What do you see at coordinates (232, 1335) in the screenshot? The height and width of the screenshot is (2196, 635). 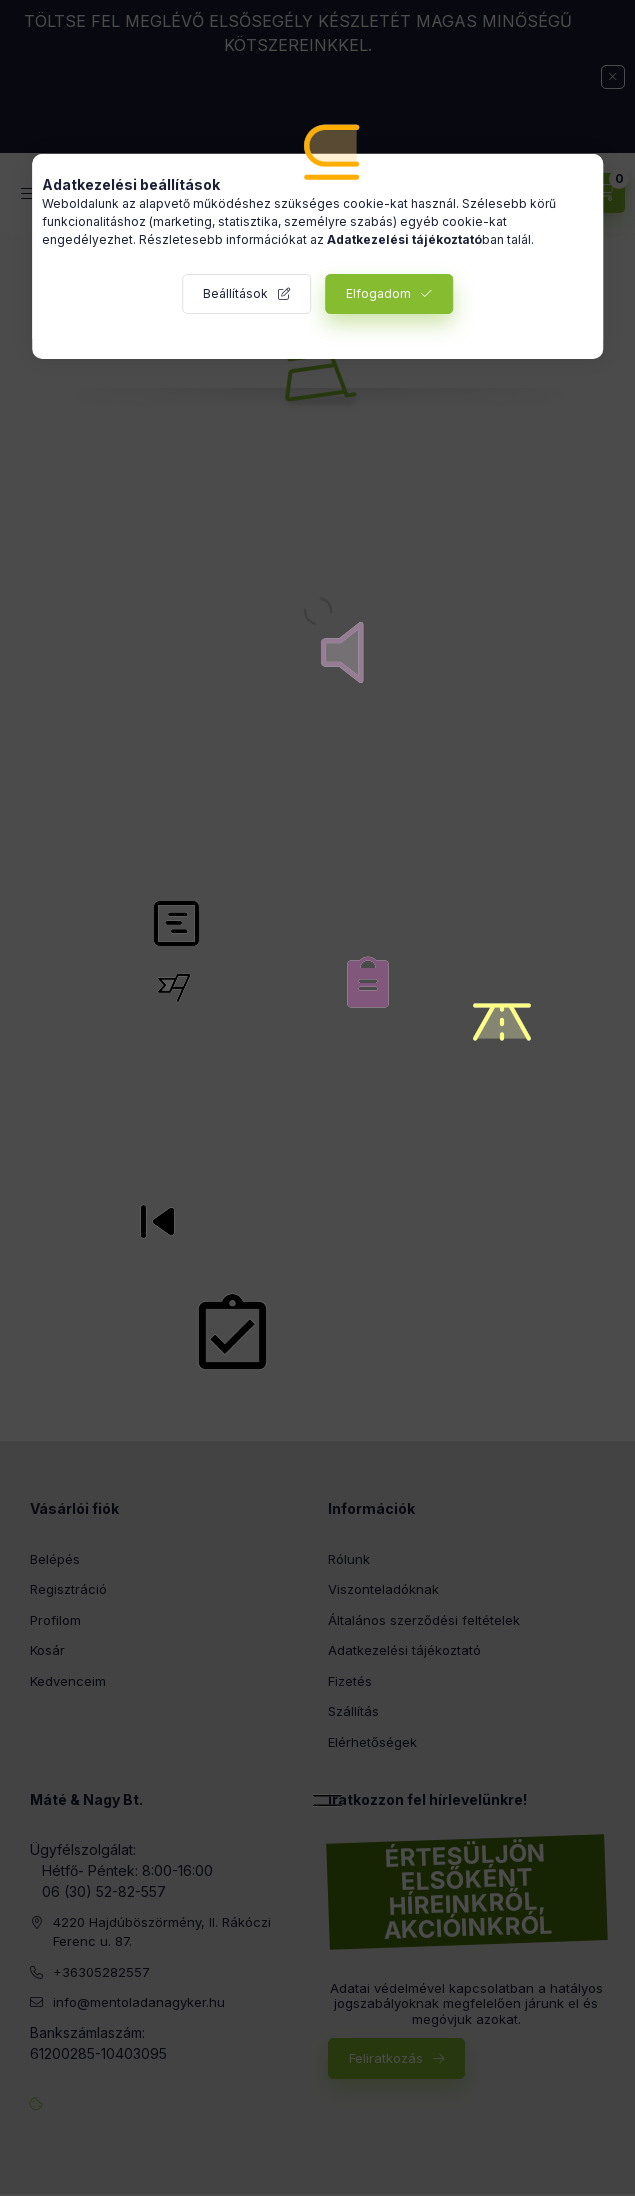 I see `task completed successfully` at bounding box center [232, 1335].